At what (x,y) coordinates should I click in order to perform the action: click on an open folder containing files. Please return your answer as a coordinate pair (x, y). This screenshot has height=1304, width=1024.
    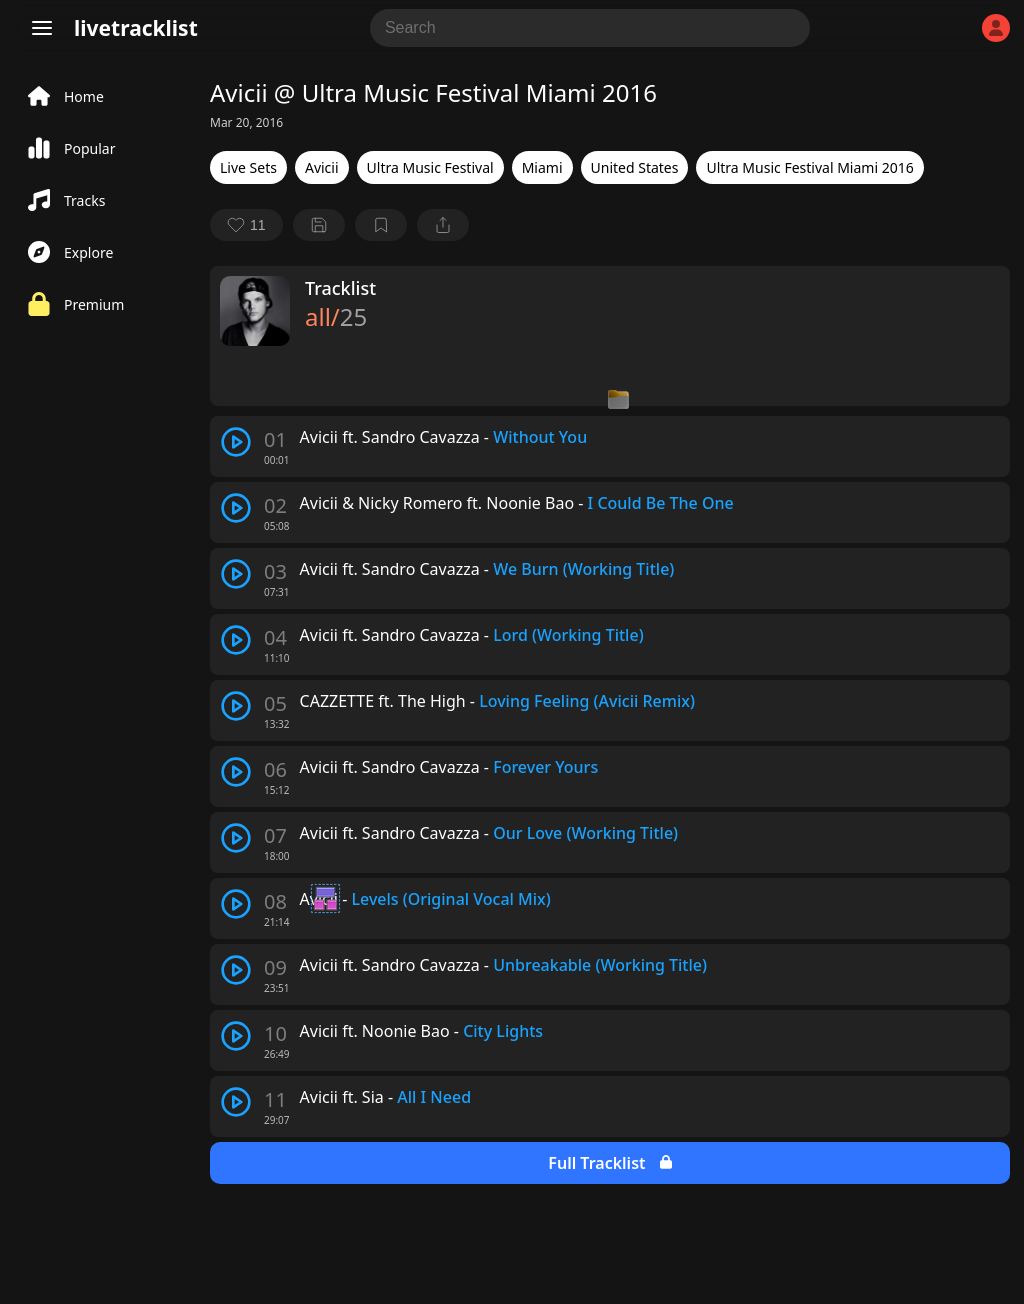
    Looking at the image, I should click on (618, 399).